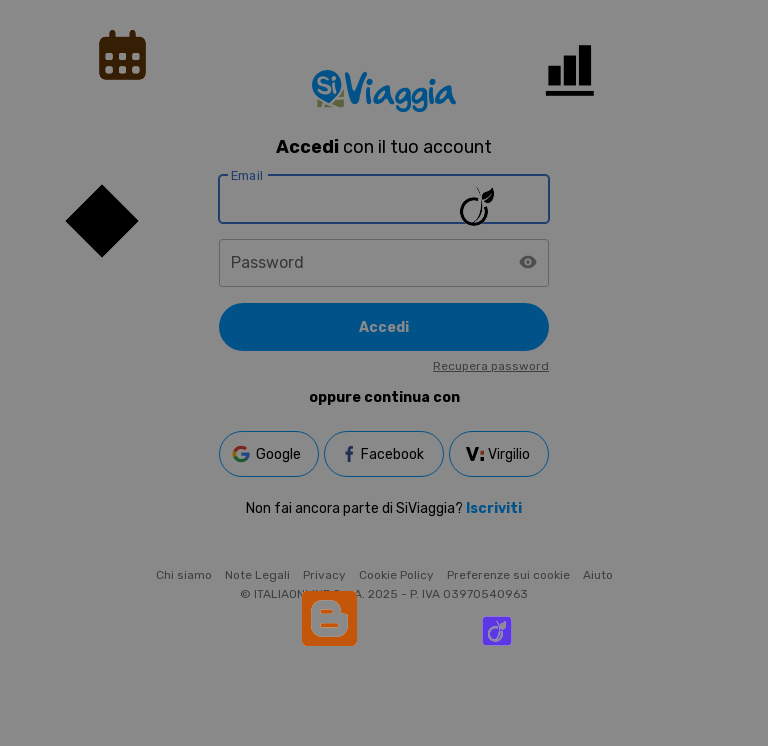 The image size is (768, 746). Describe the element at coordinates (329, 618) in the screenshot. I see `open Blogger app` at that location.